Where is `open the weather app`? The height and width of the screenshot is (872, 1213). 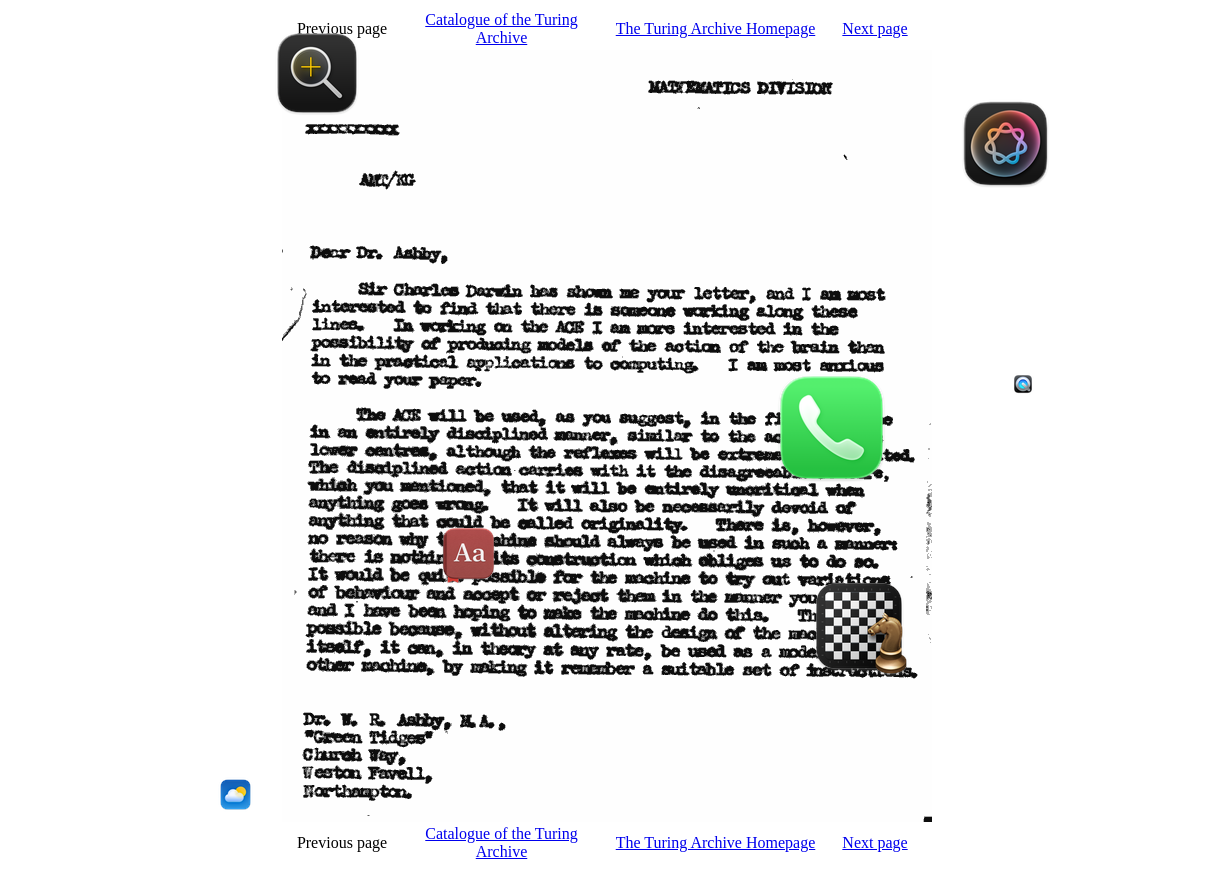
open the weather app is located at coordinates (235, 794).